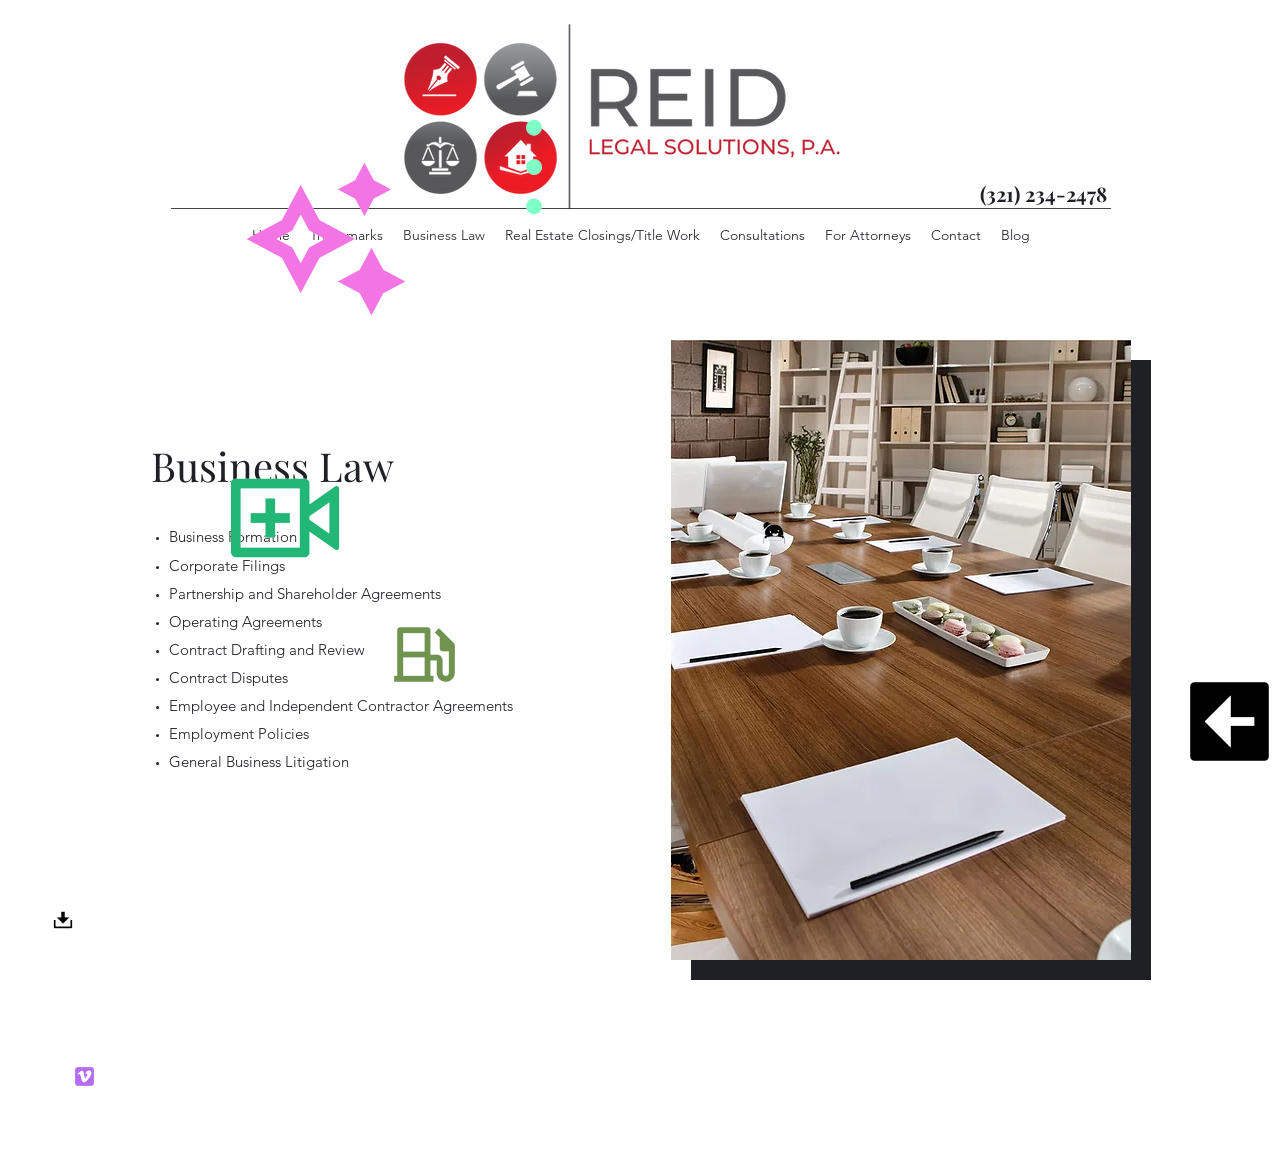  Describe the element at coordinates (424, 654) in the screenshot. I see `find nearby gas stations` at that location.